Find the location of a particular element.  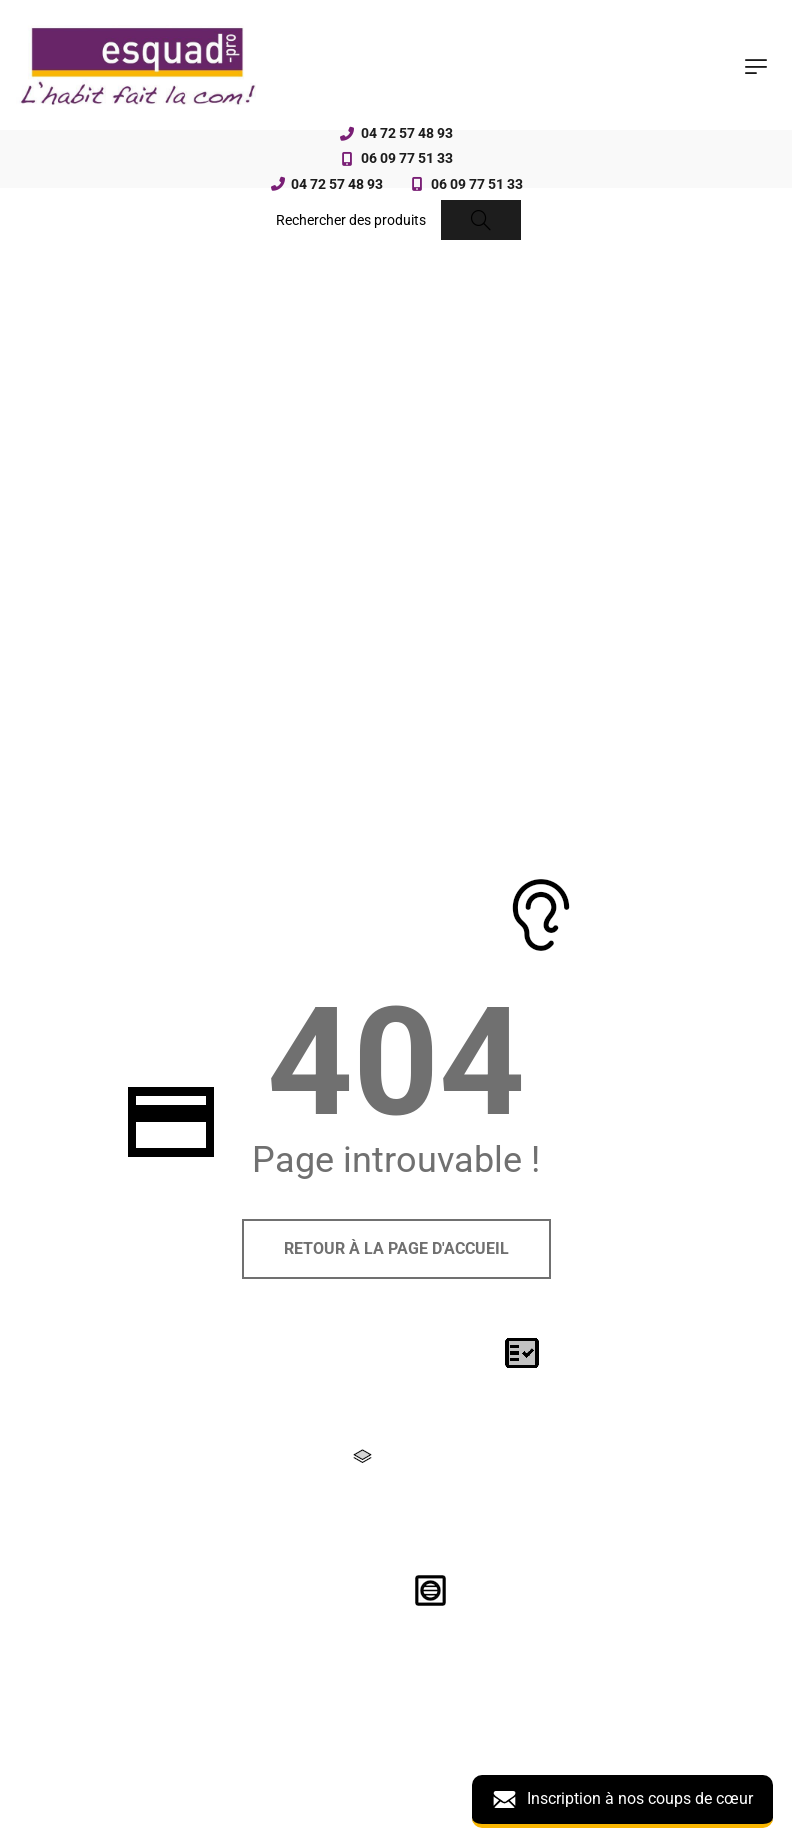

verify or review checklist items is located at coordinates (522, 1353).